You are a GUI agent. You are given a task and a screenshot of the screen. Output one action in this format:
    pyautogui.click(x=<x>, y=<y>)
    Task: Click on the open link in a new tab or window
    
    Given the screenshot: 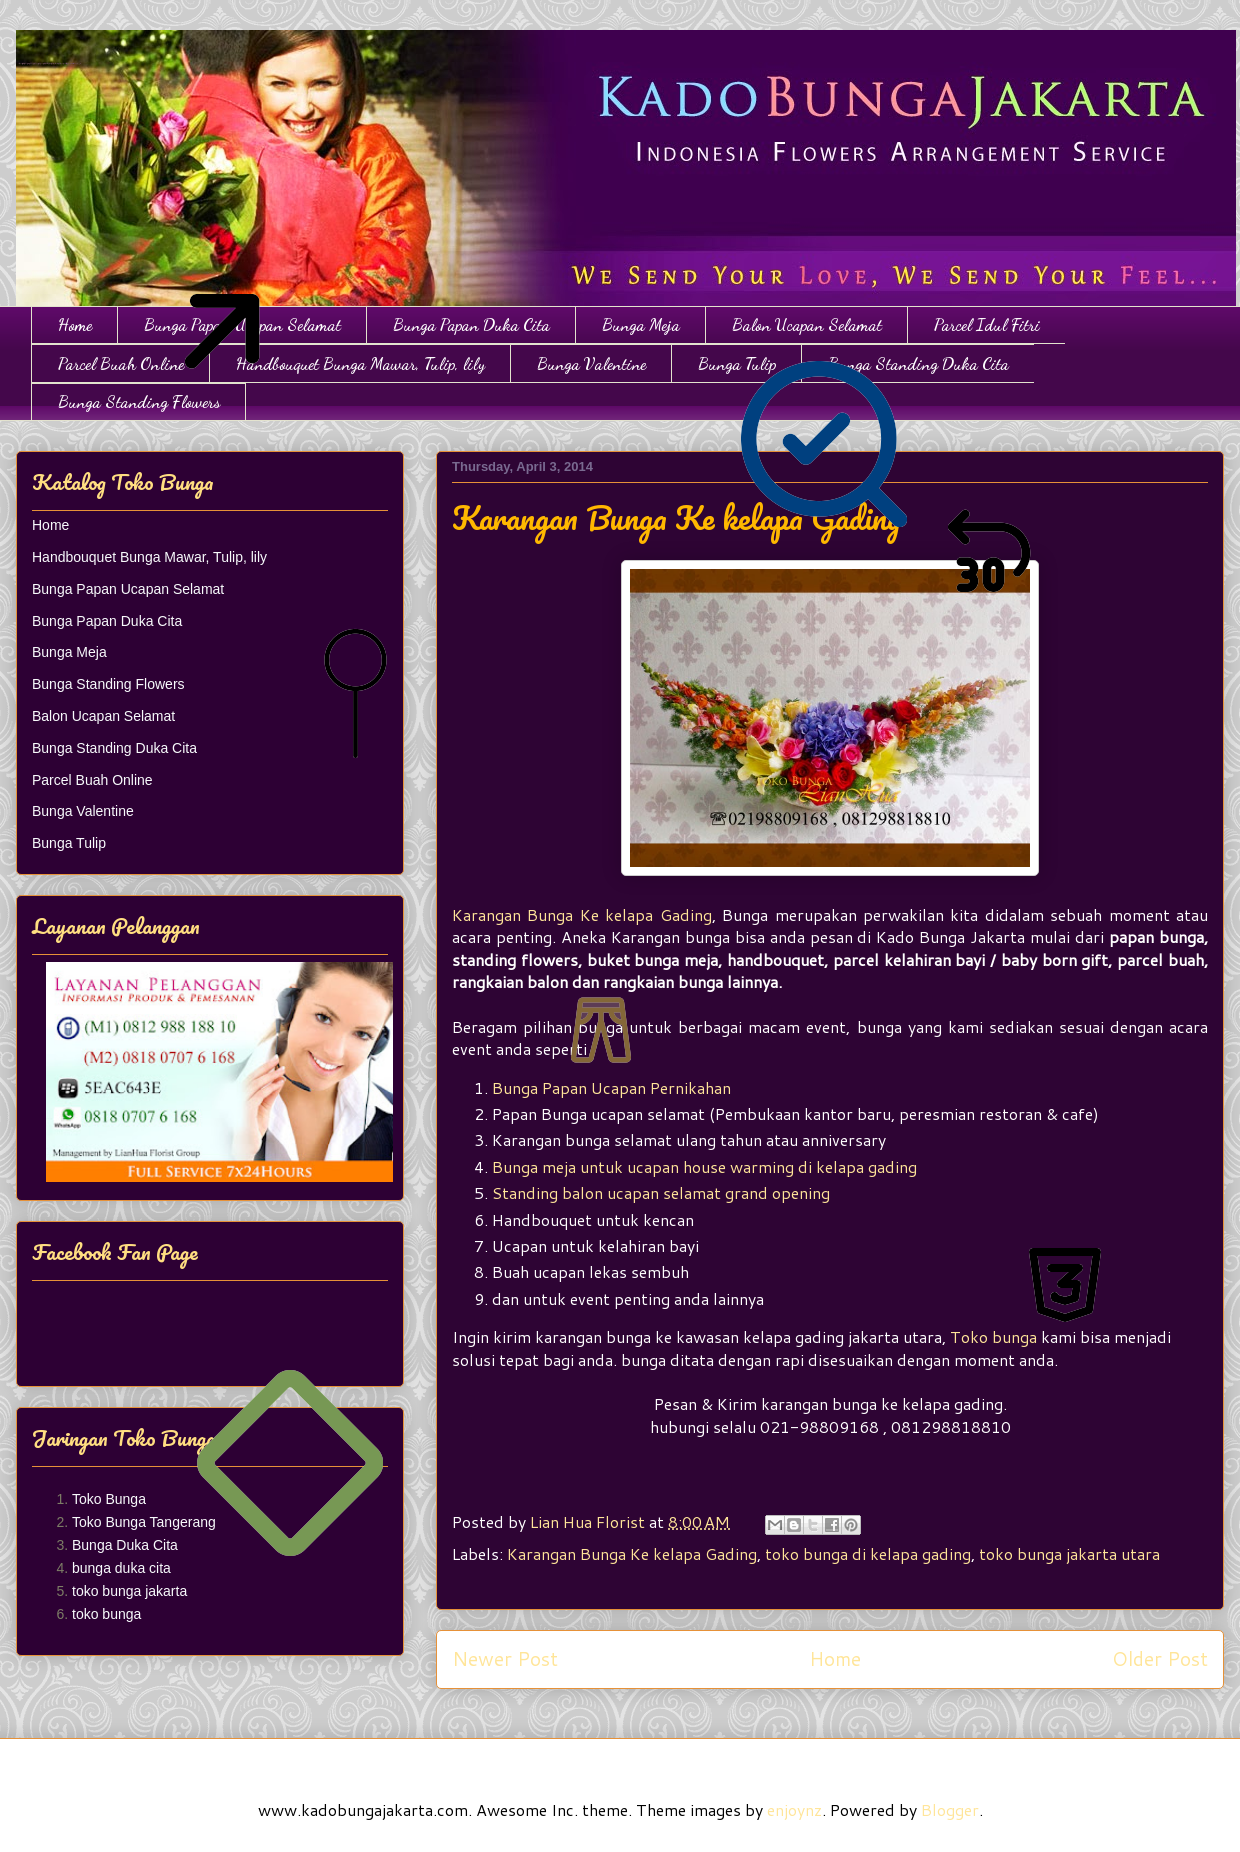 What is the action you would take?
    pyautogui.click(x=222, y=331)
    